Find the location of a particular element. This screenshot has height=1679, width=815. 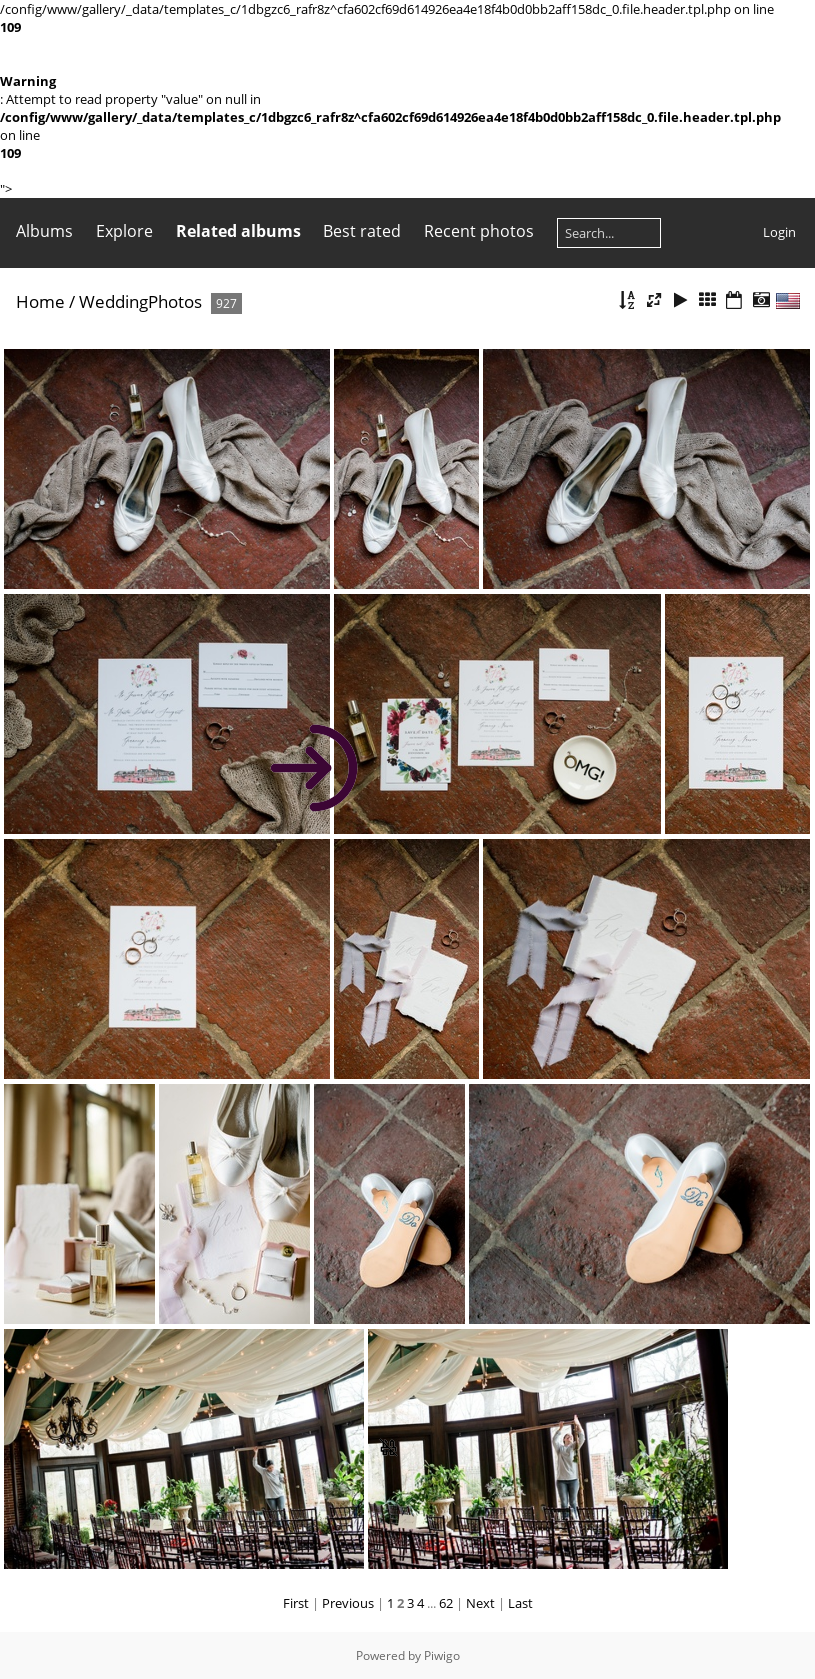

disable boundary or perimeter settings is located at coordinates (388, 1447).